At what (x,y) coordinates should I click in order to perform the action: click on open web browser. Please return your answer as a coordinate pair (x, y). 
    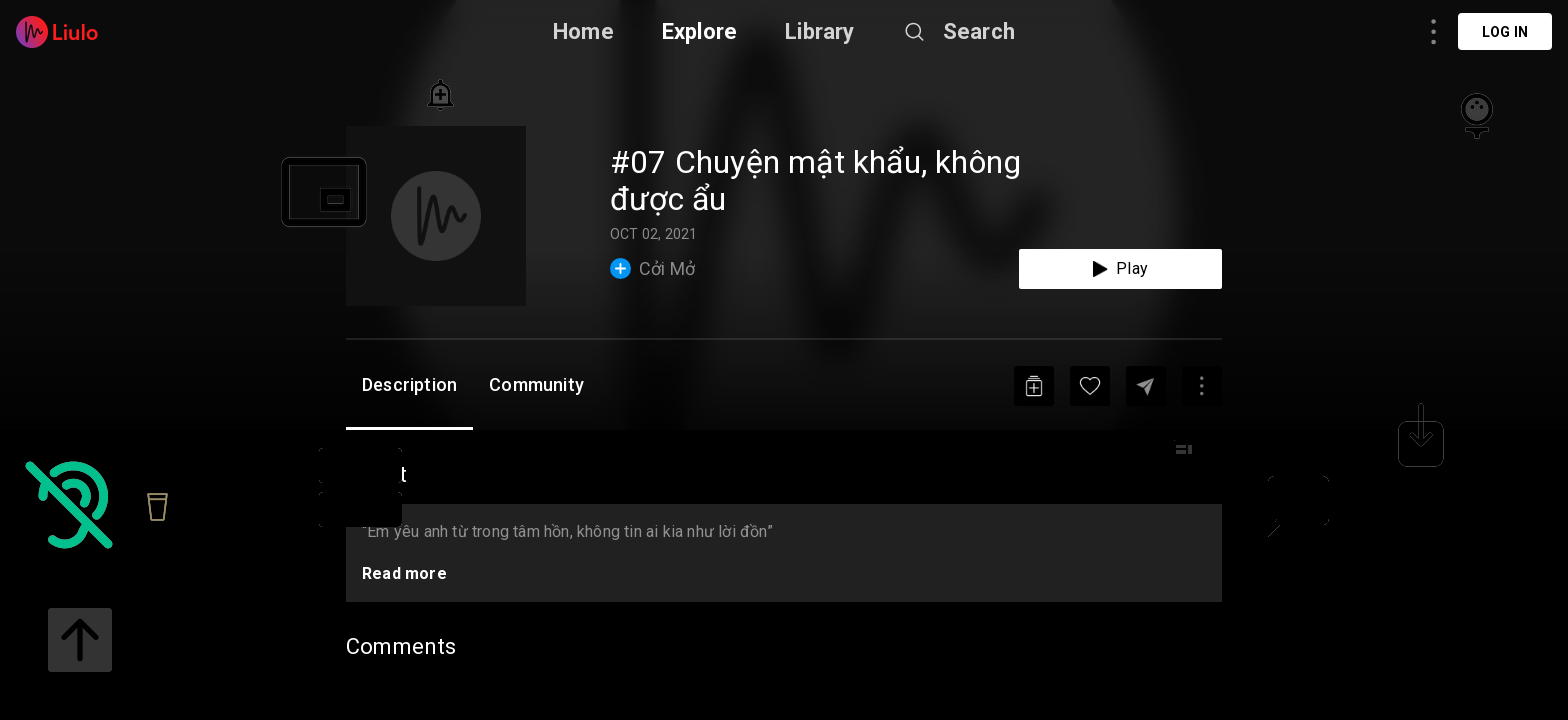
    Looking at the image, I should click on (1184, 448).